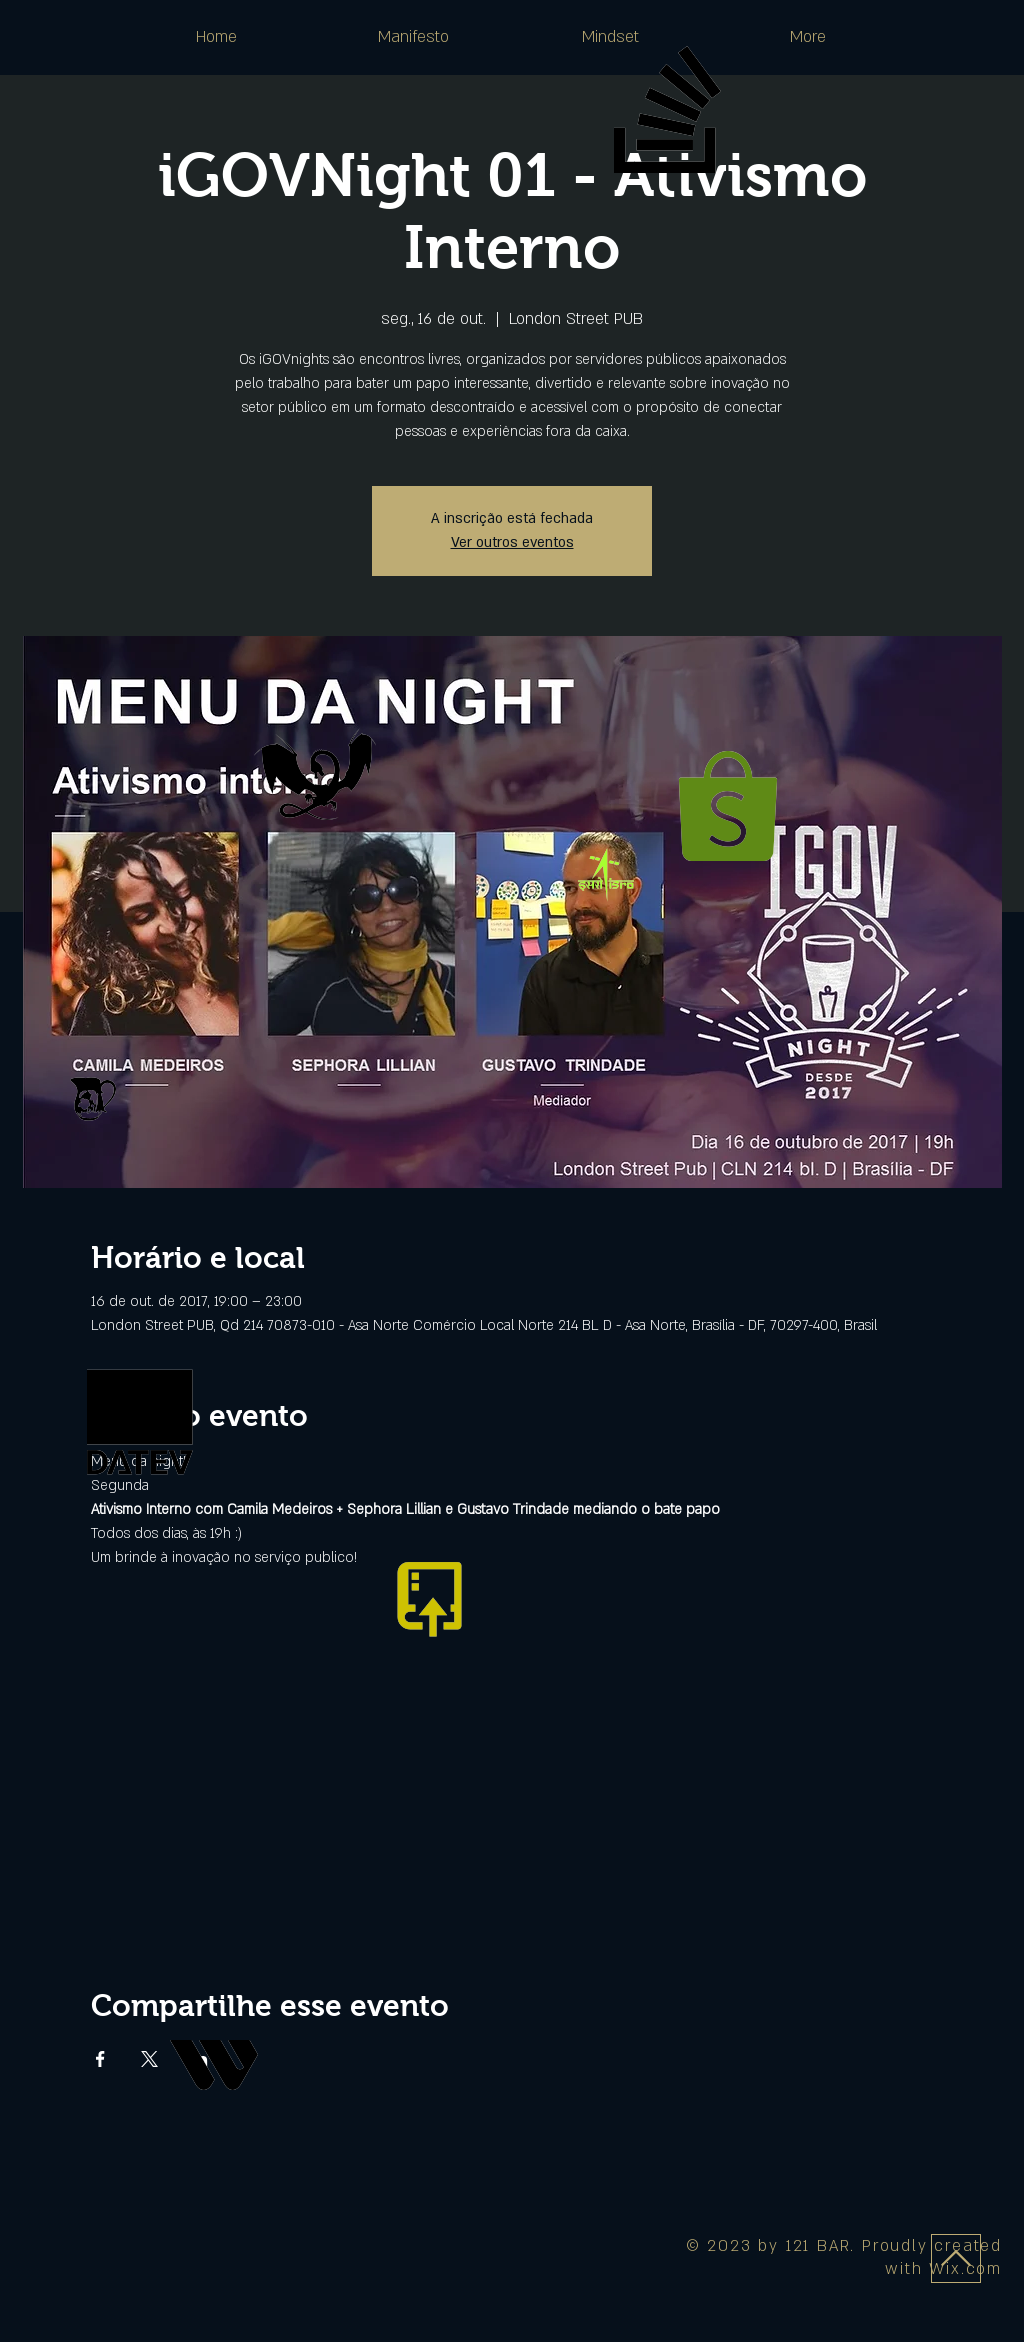 The width and height of the screenshot is (1024, 2342). I want to click on visit stack overflow for programming help, so click(667, 109).